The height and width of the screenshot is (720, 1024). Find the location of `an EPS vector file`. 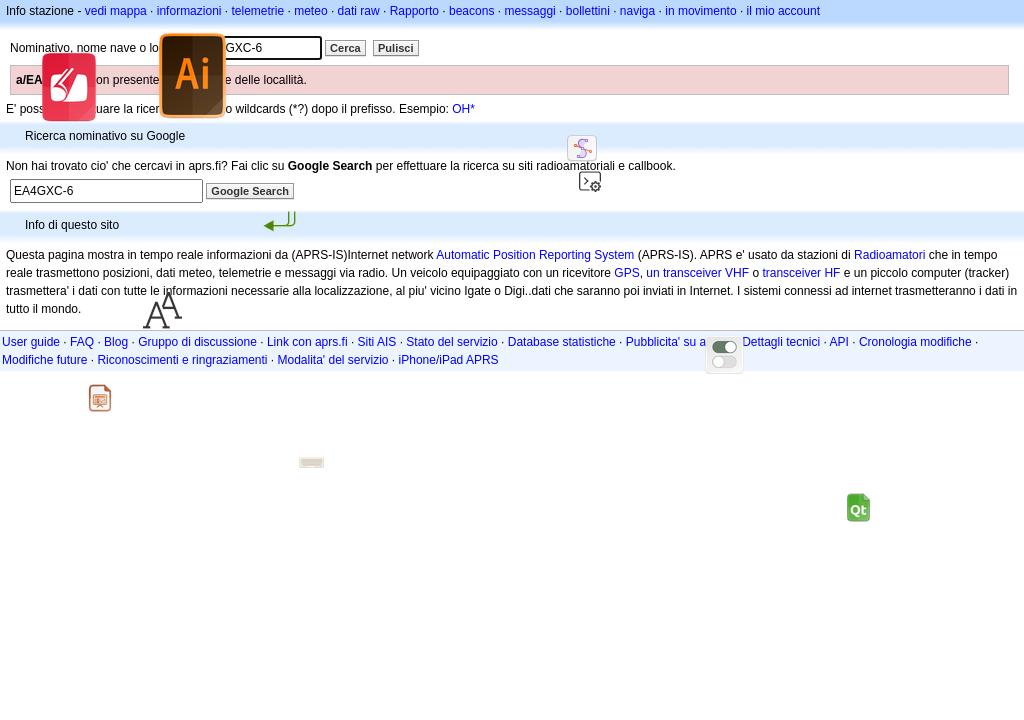

an EPS vector file is located at coordinates (69, 87).